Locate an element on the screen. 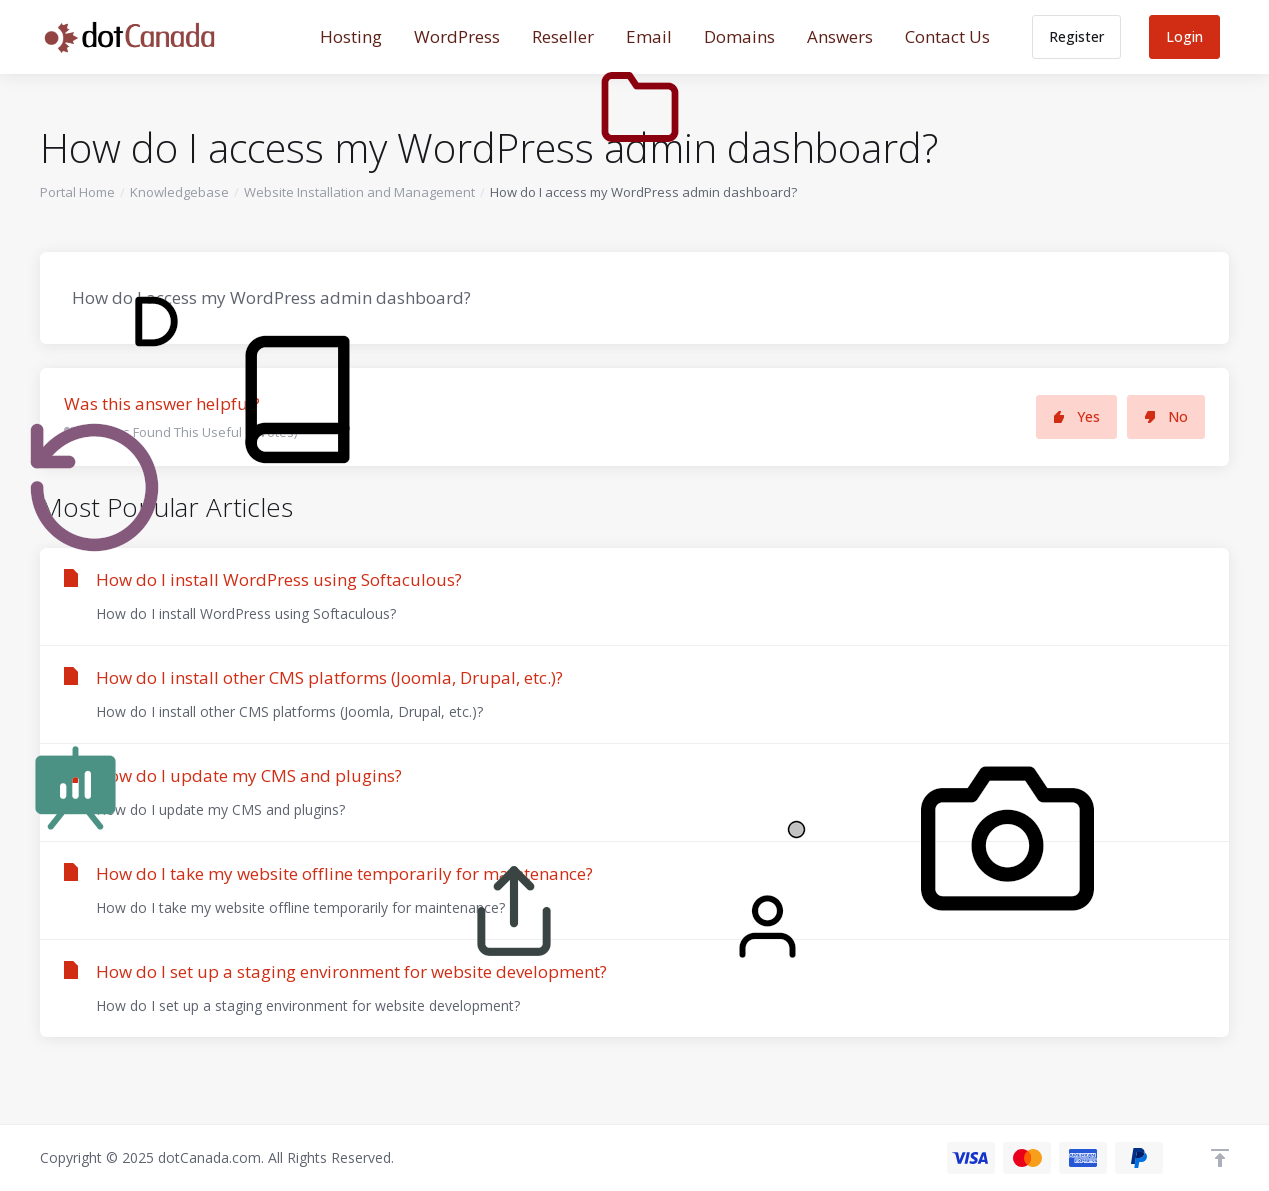 The height and width of the screenshot is (1191, 1269). take a photo is located at coordinates (1007, 838).